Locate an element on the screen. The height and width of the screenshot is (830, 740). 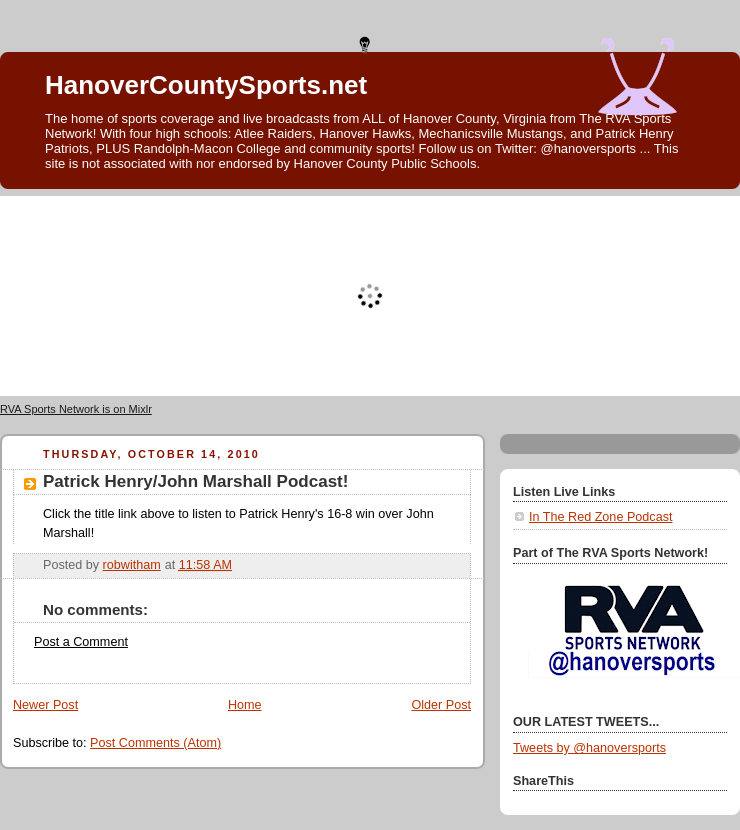
access tips or hints is located at coordinates (365, 45).